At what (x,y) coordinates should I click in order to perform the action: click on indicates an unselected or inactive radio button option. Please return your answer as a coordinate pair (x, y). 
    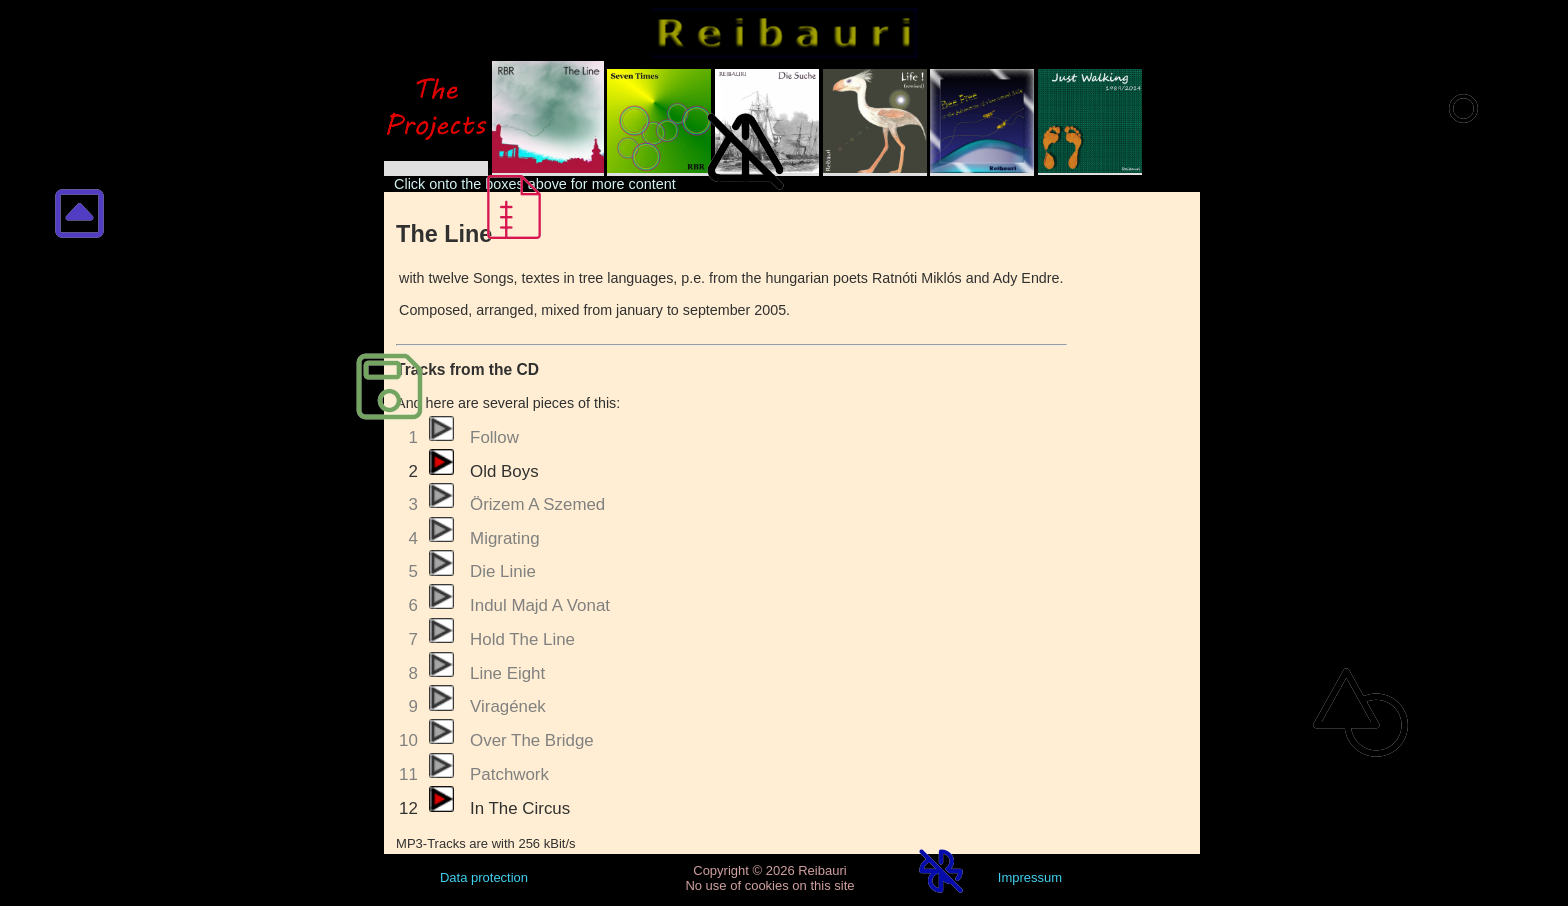
    Looking at the image, I should click on (1463, 108).